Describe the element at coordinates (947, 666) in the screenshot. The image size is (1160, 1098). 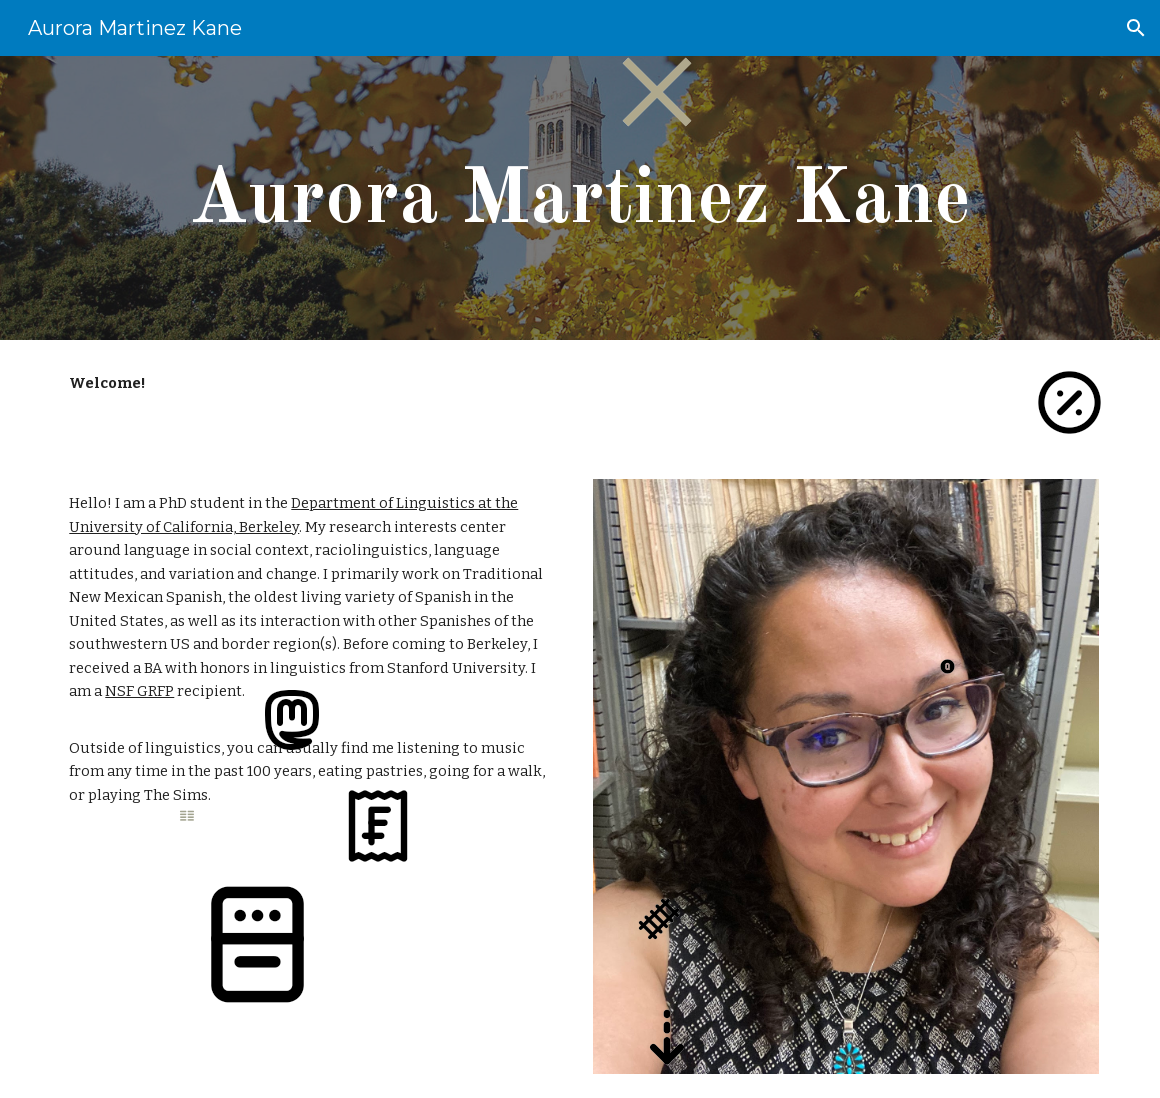
I see `indicates a "Q" category or label` at that location.